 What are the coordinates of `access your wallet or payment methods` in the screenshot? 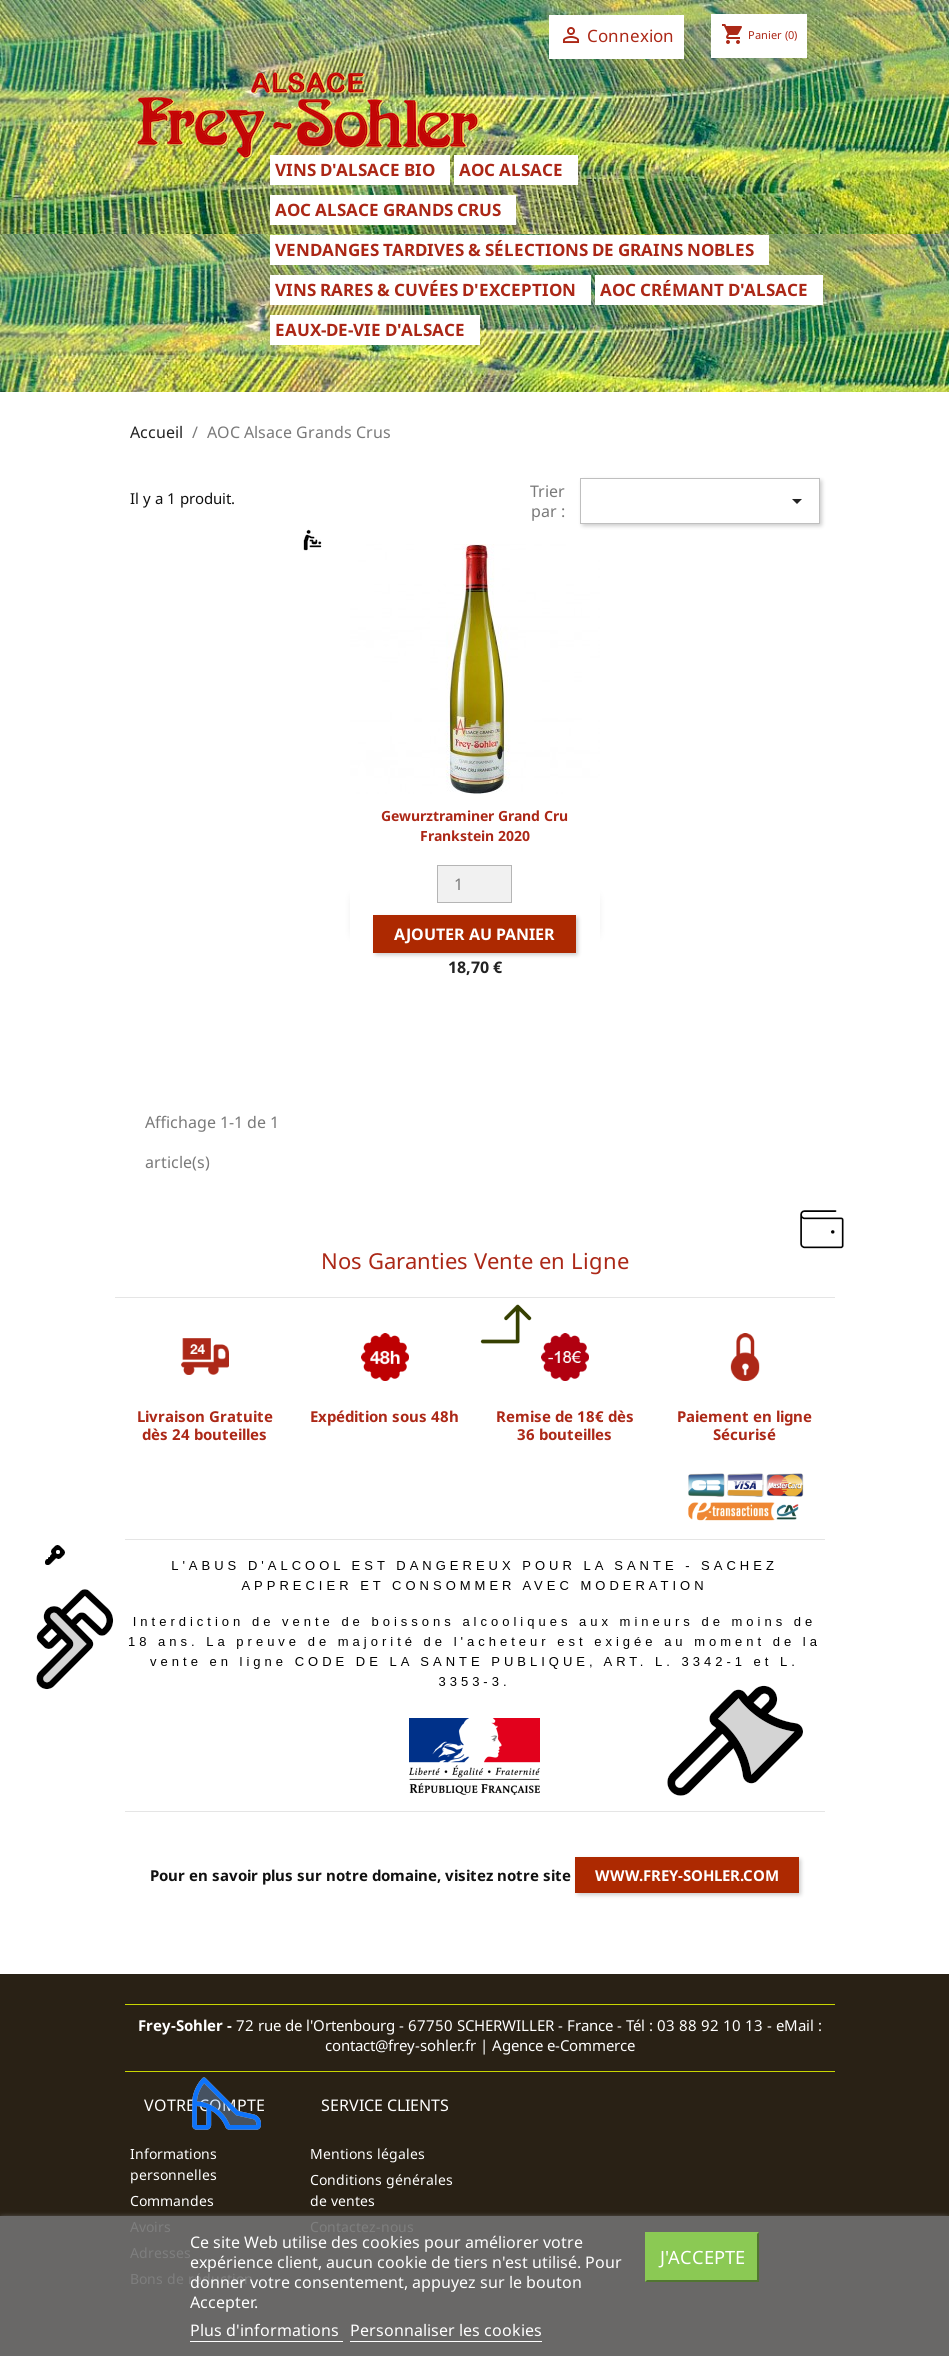 It's located at (821, 1231).